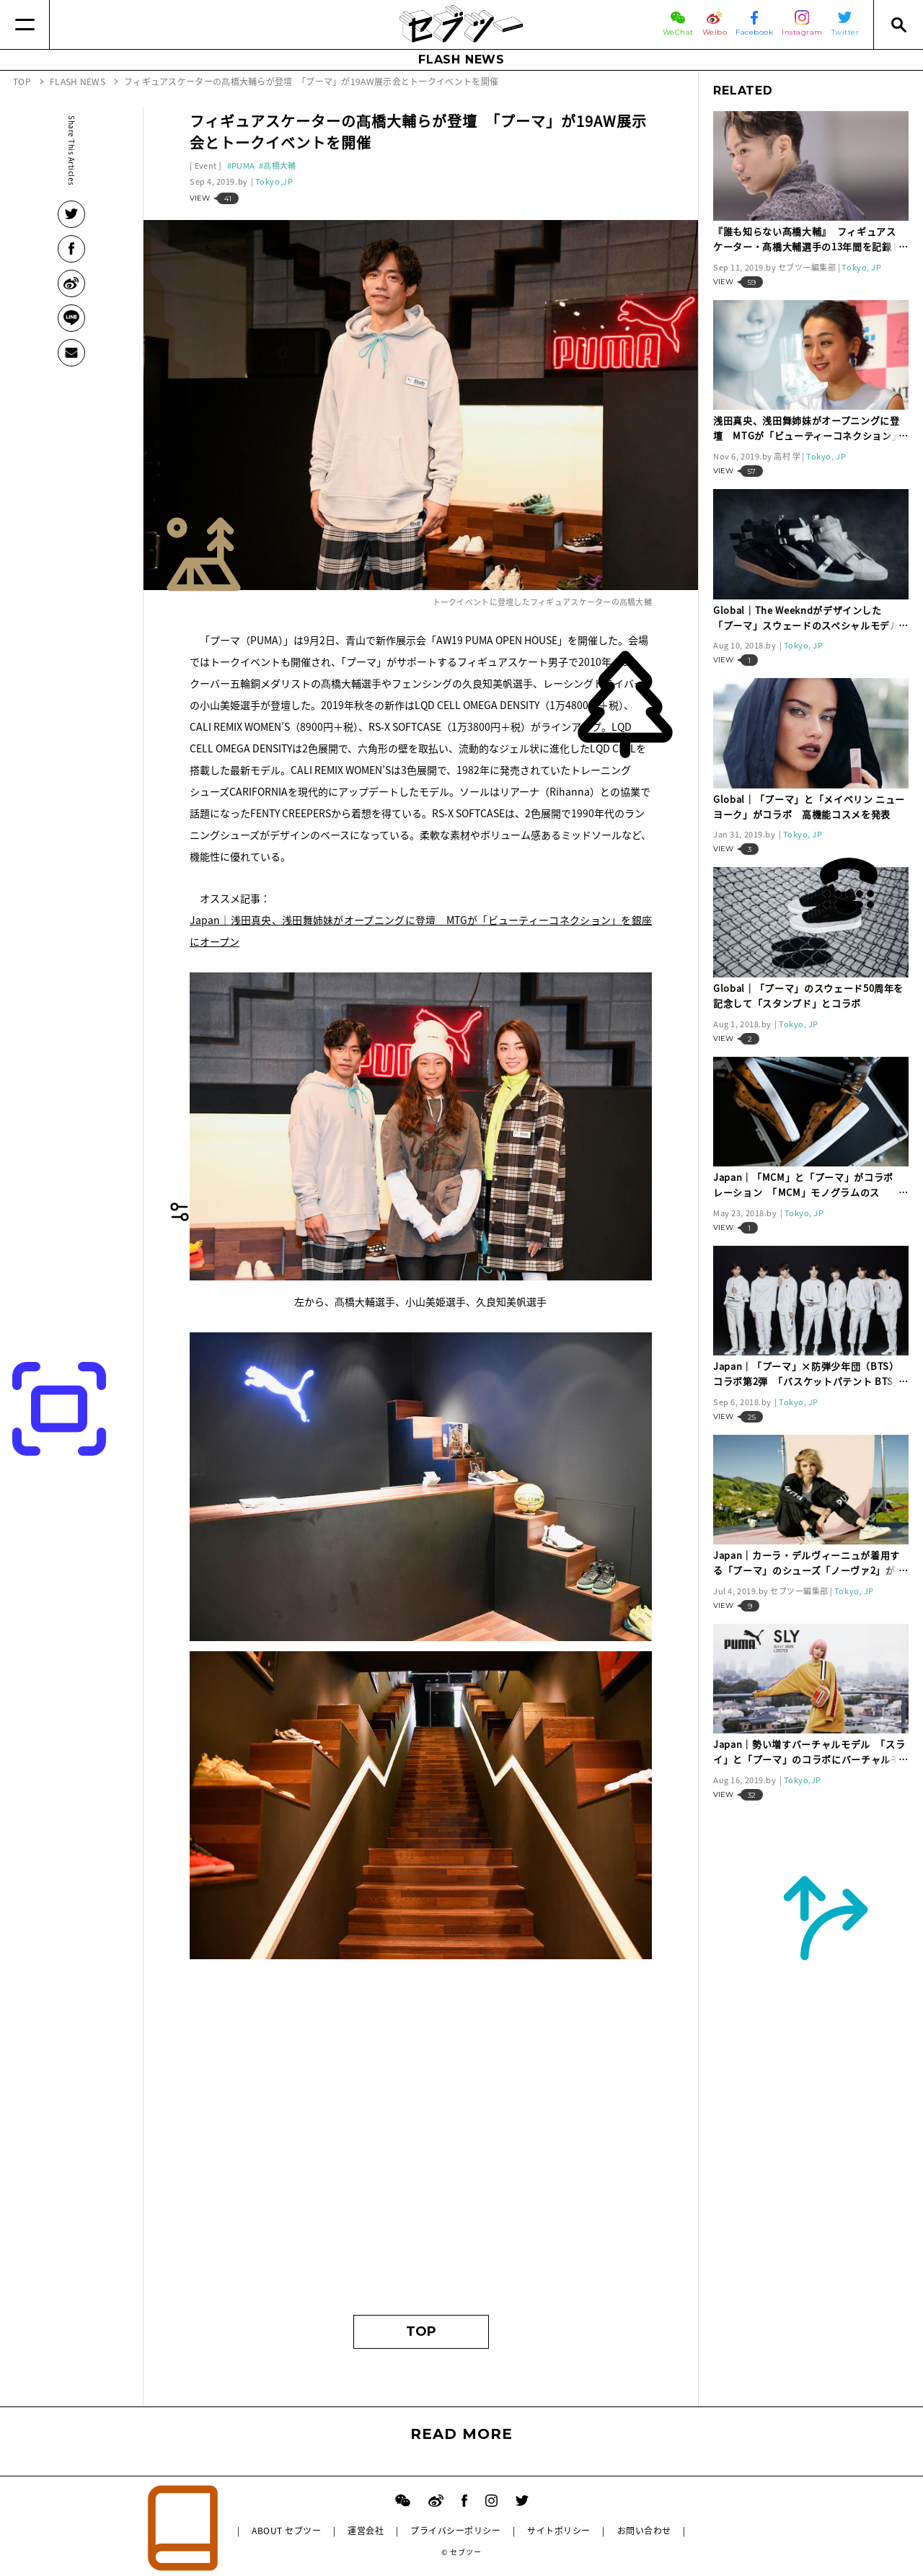 The height and width of the screenshot is (2576, 923). What do you see at coordinates (182, 2528) in the screenshot?
I see `open library or reading list` at bounding box center [182, 2528].